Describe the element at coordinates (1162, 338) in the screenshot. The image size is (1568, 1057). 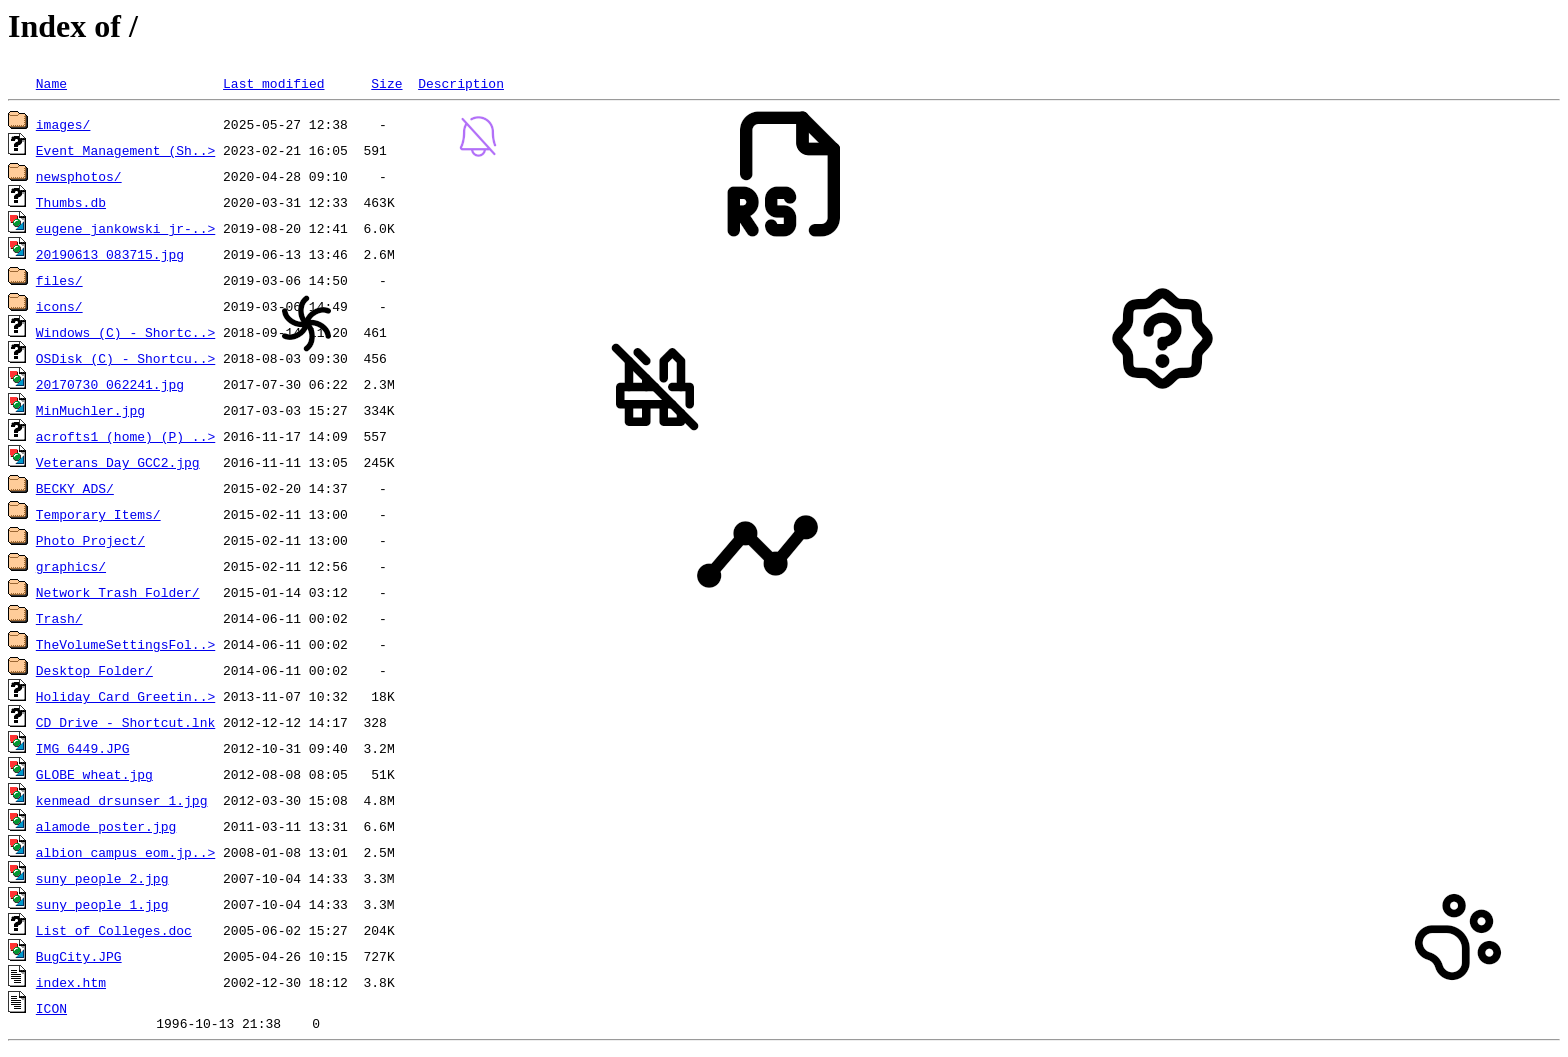
I see `access help or FAQ section` at that location.